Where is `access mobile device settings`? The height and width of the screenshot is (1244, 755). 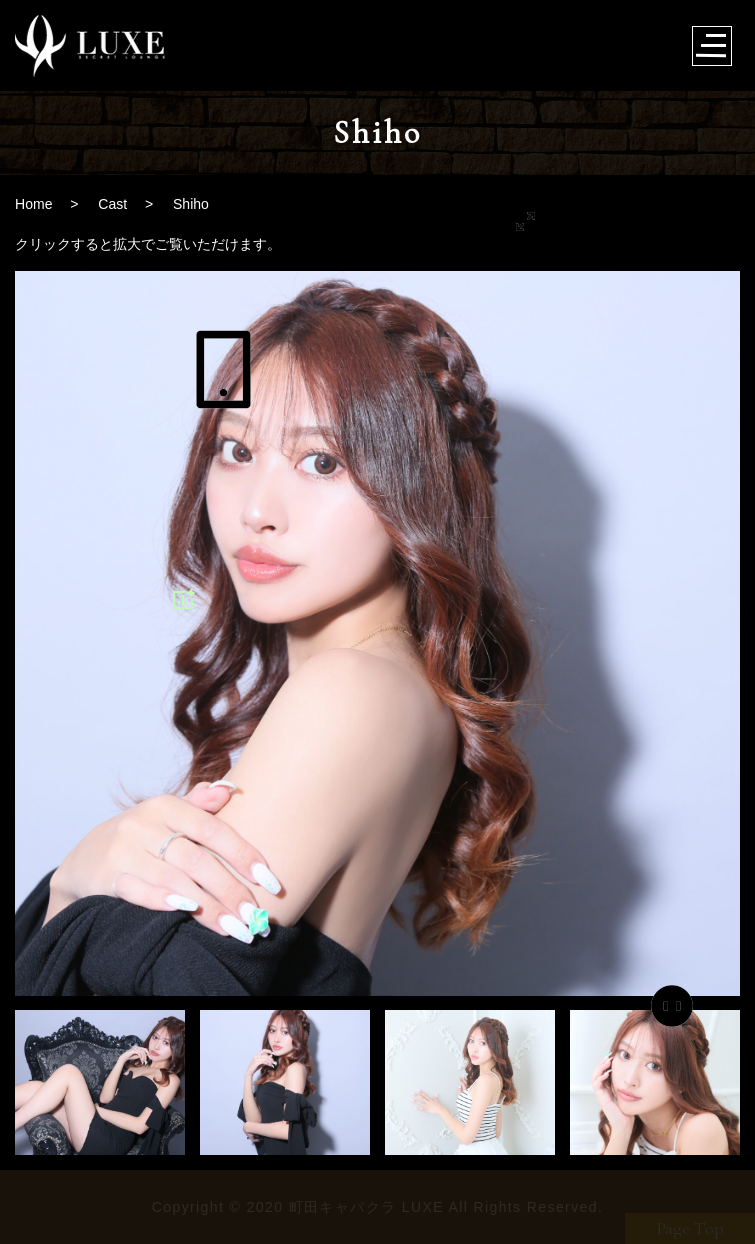 access mobile device settings is located at coordinates (223, 369).